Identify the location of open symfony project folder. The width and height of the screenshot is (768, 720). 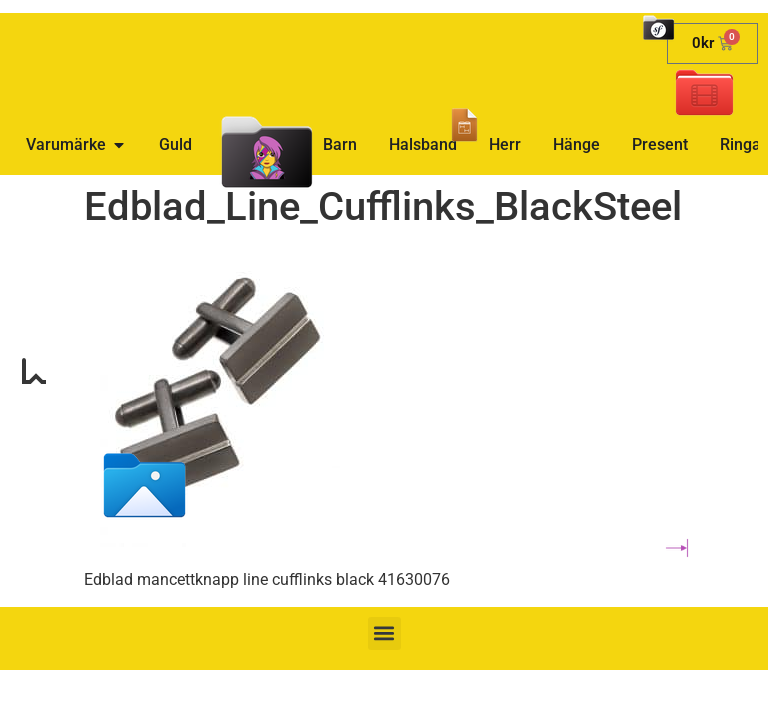
(658, 28).